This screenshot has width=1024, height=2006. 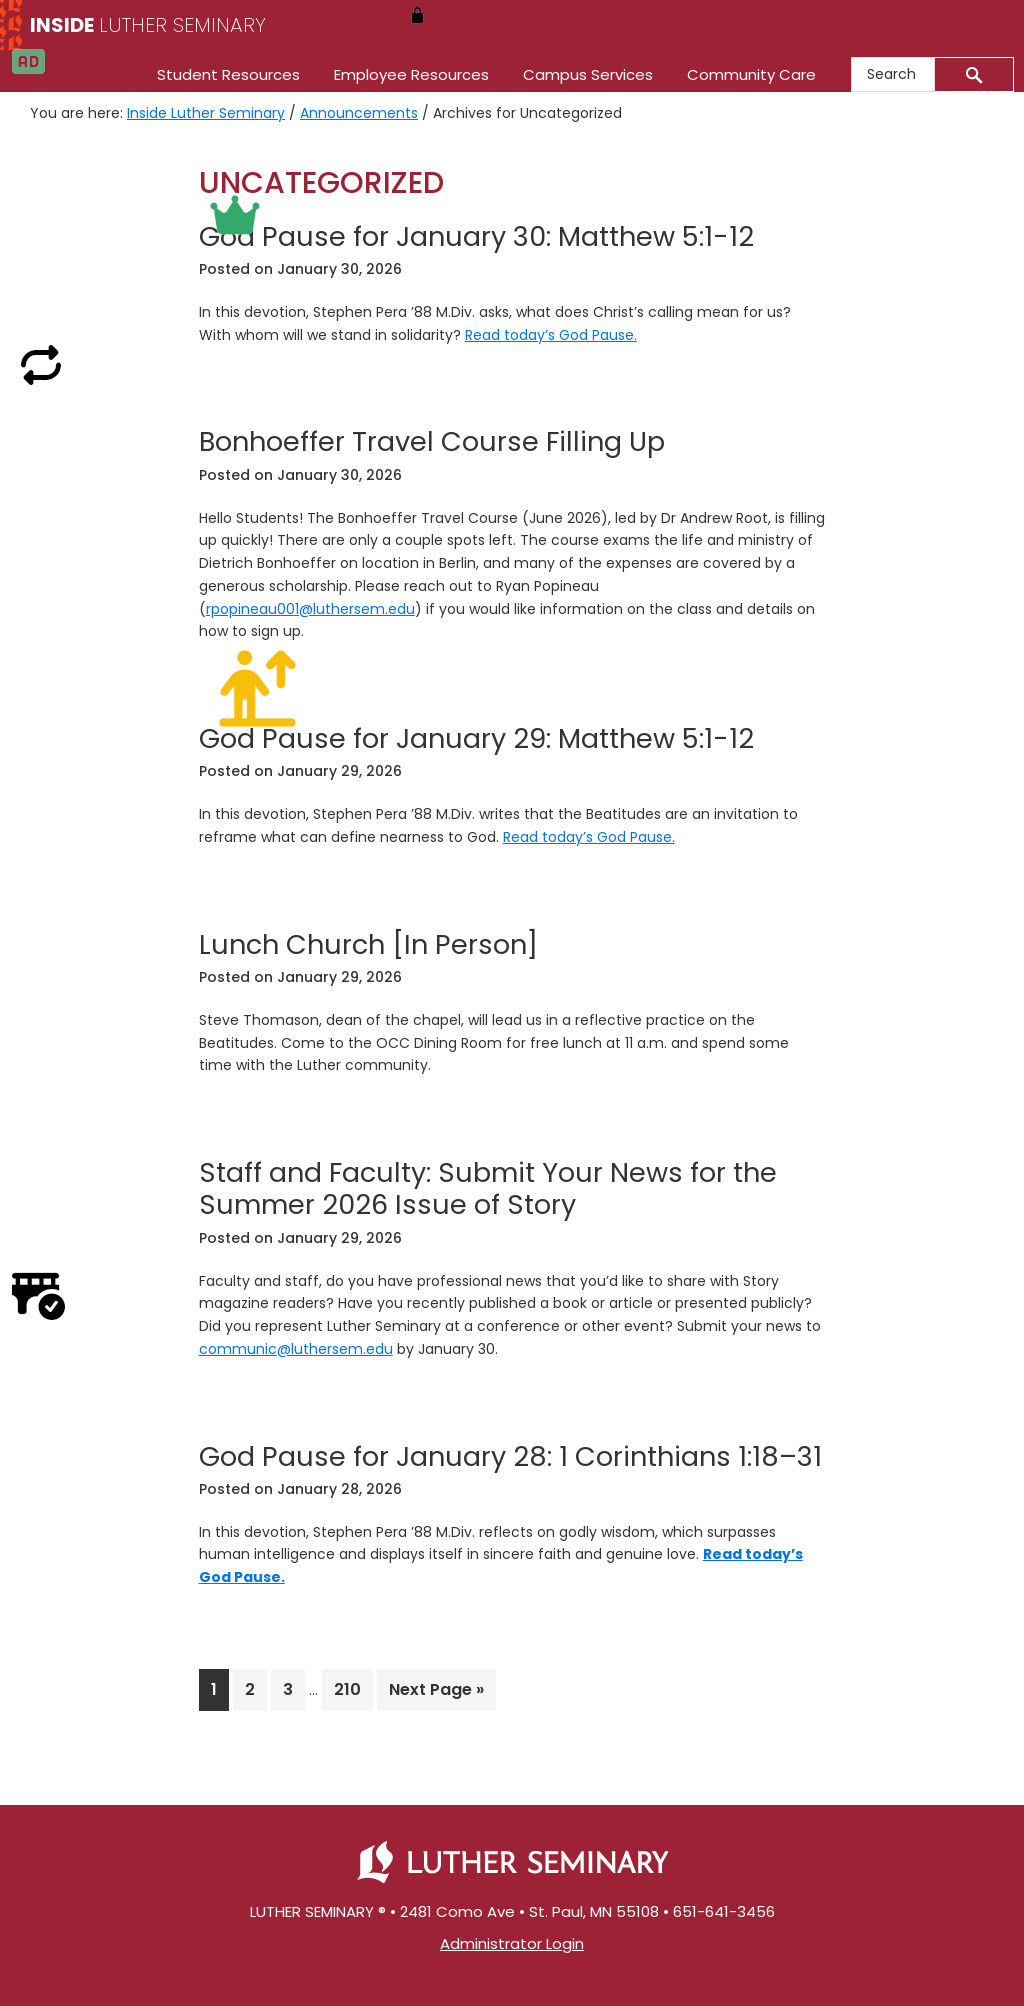 I want to click on enable repeat mode for media playback, so click(x=41, y=365).